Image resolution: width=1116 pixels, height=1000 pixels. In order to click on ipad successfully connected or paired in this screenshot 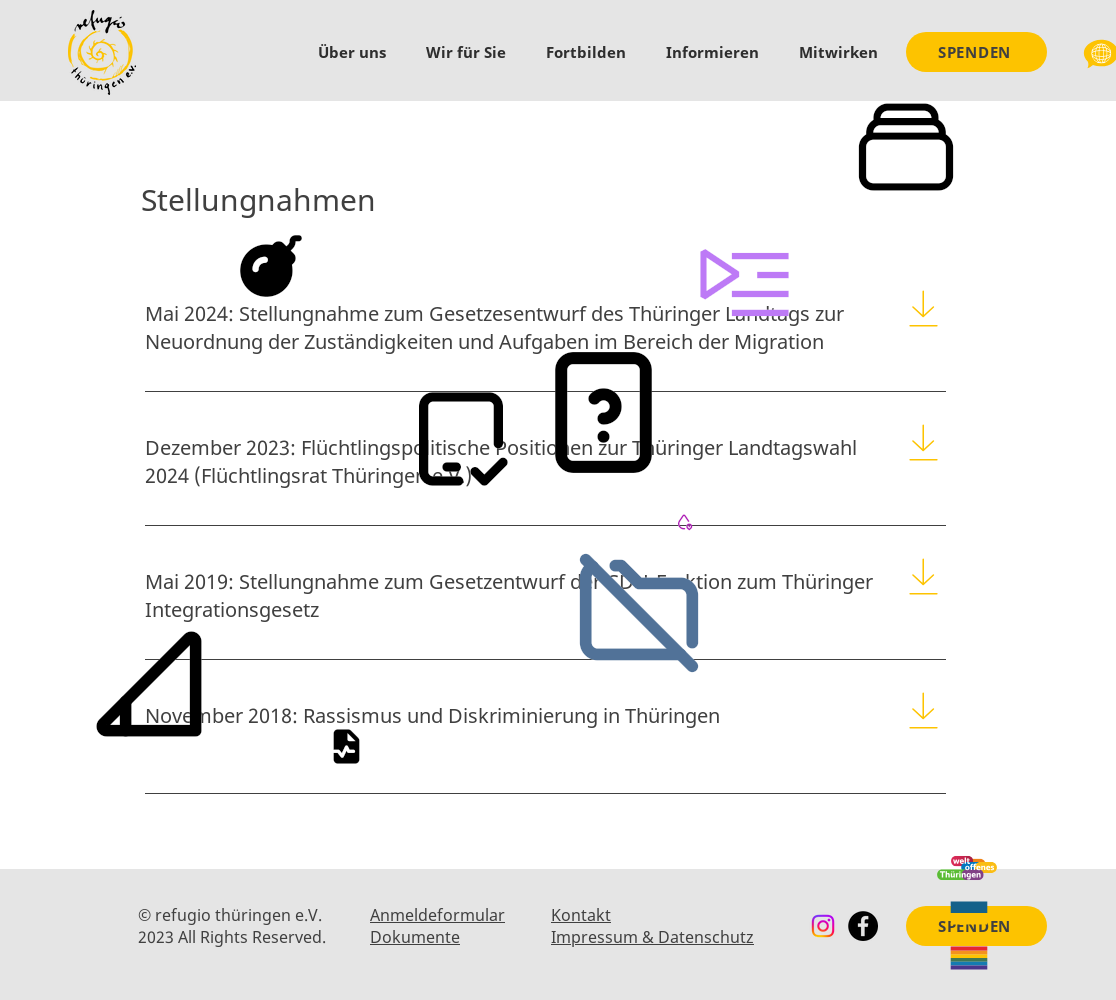, I will do `click(461, 439)`.